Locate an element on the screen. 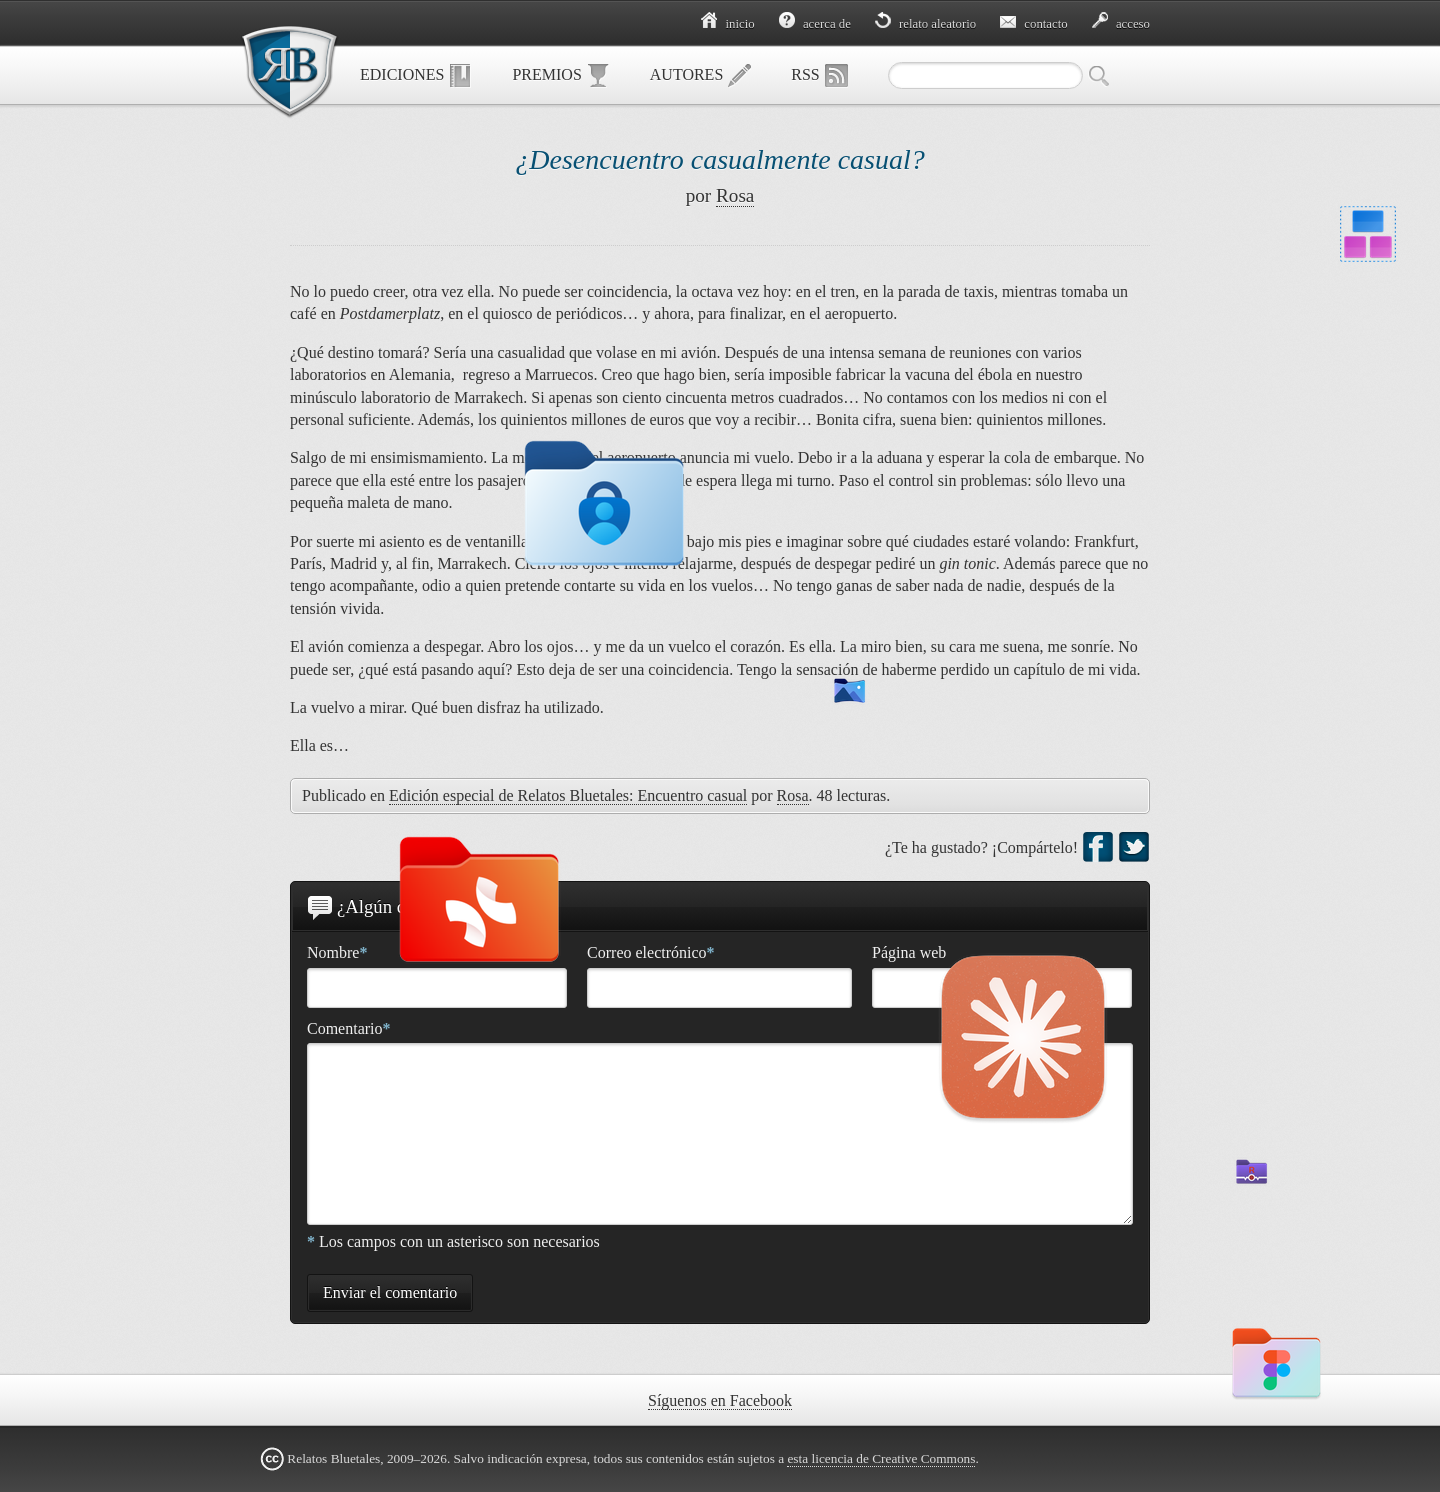 The width and height of the screenshot is (1440, 1492). open panorama photos folder is located at coordinates (849, 691).